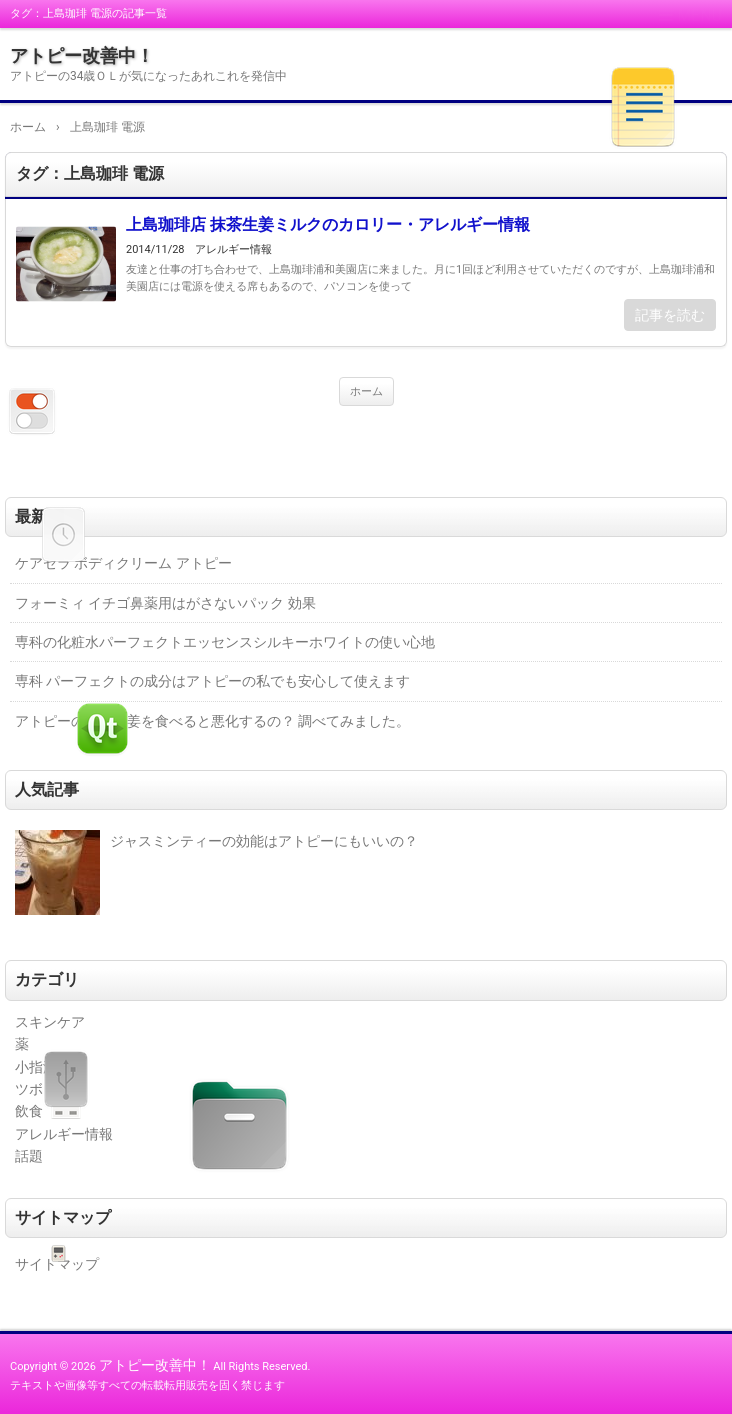  I want to click on open system tweaks or settings app, so click(32, 411).